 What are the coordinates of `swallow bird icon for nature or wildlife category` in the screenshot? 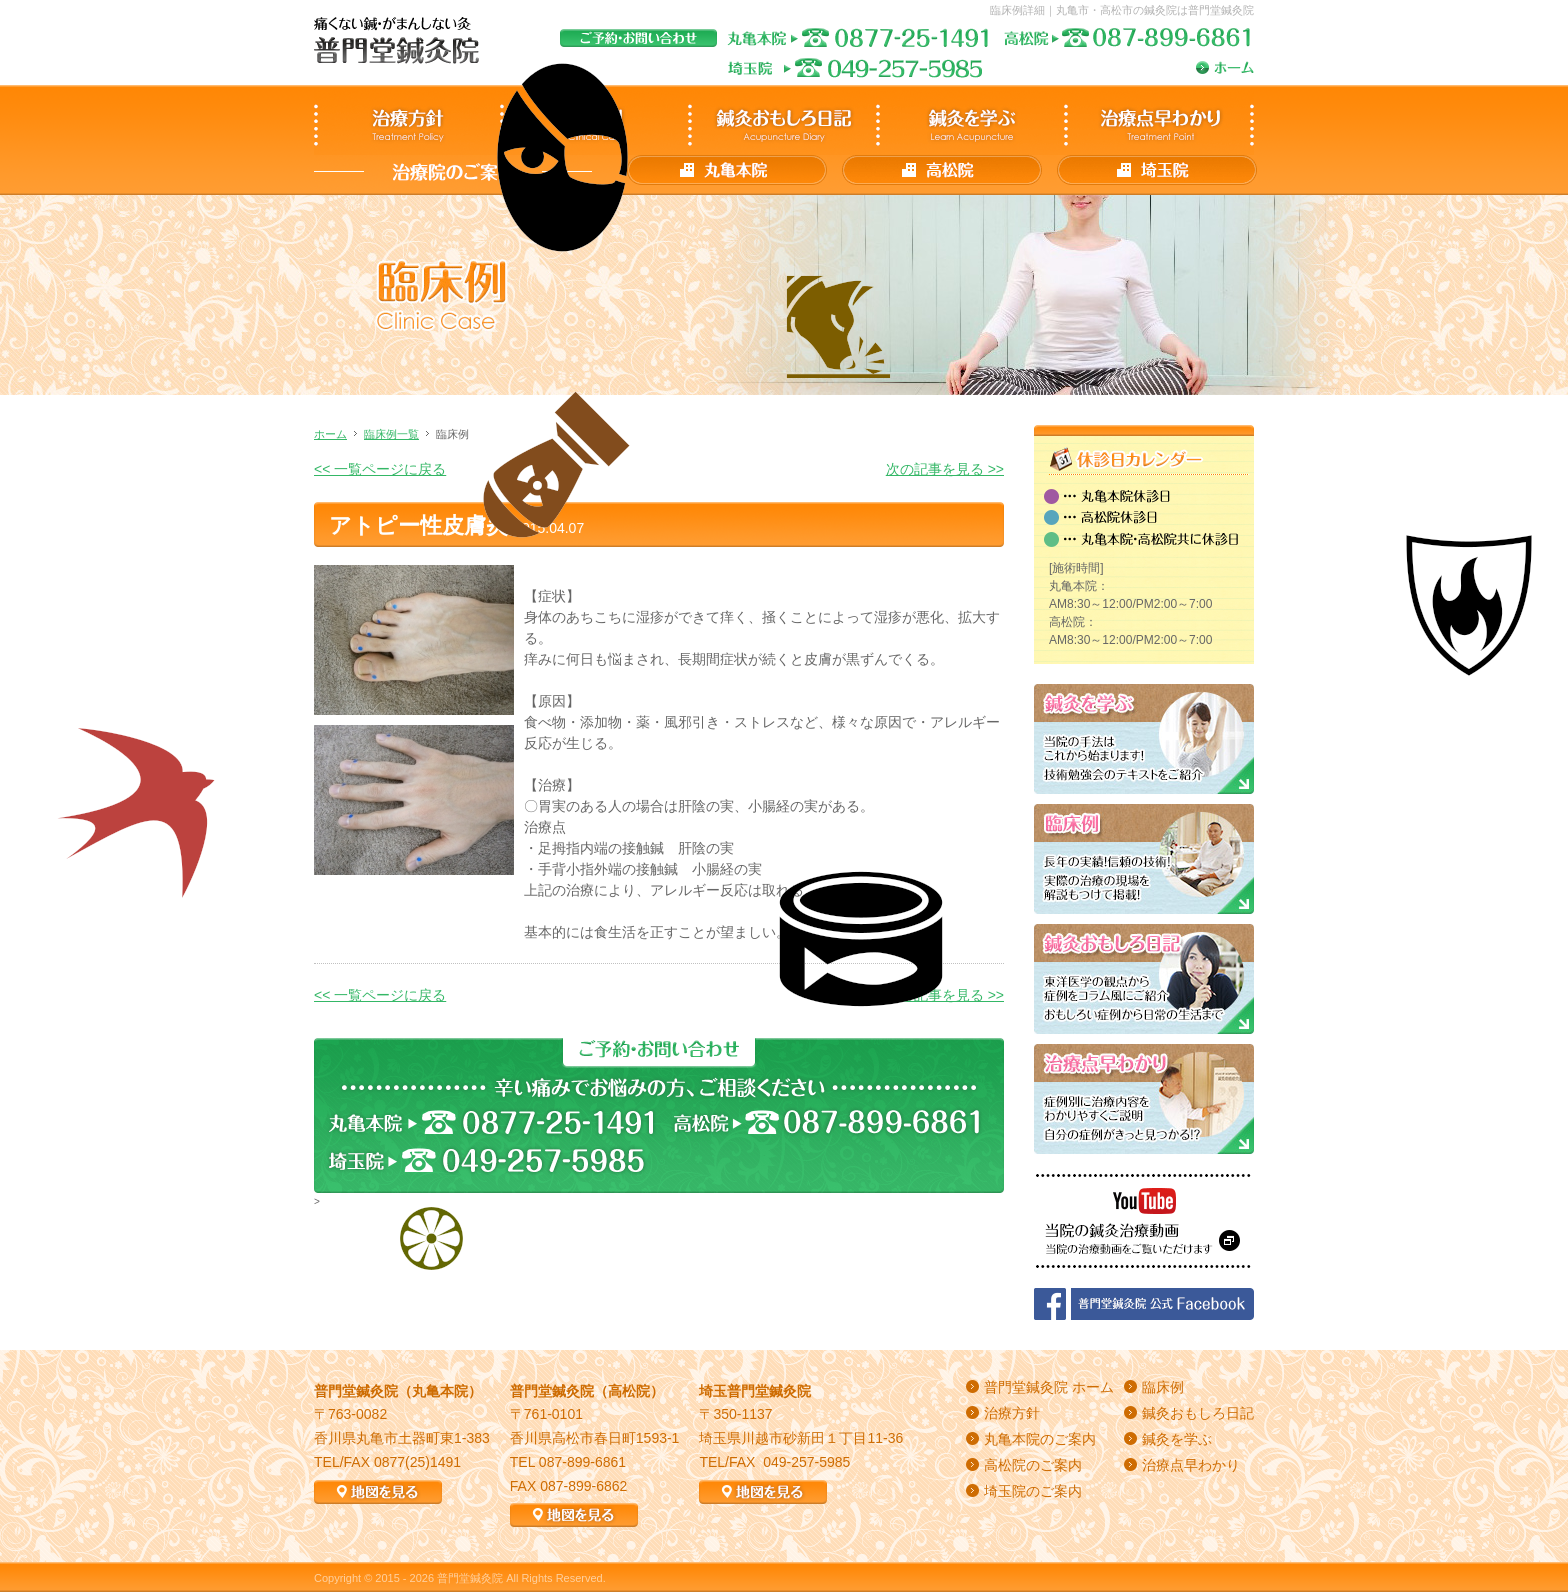 It's located at (136, 813).